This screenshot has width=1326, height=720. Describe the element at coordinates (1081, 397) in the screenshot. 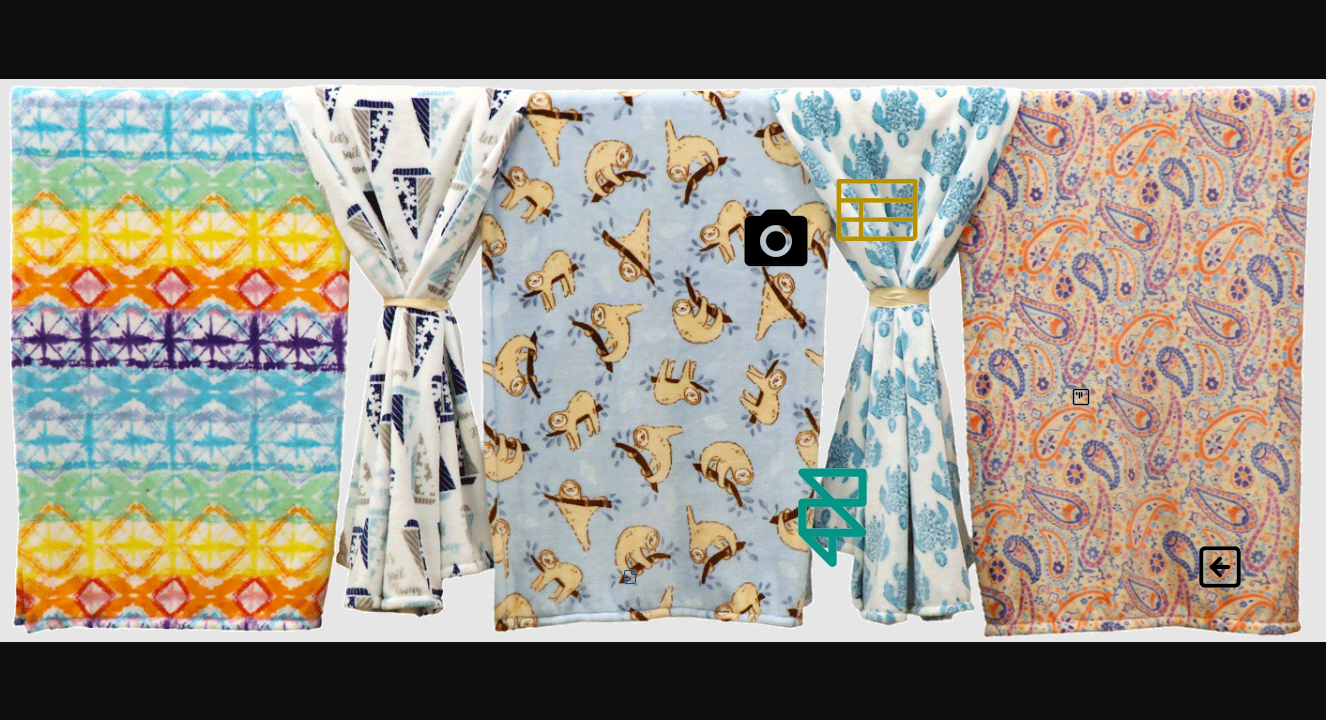

I see `align content to top-left corner` at that location.